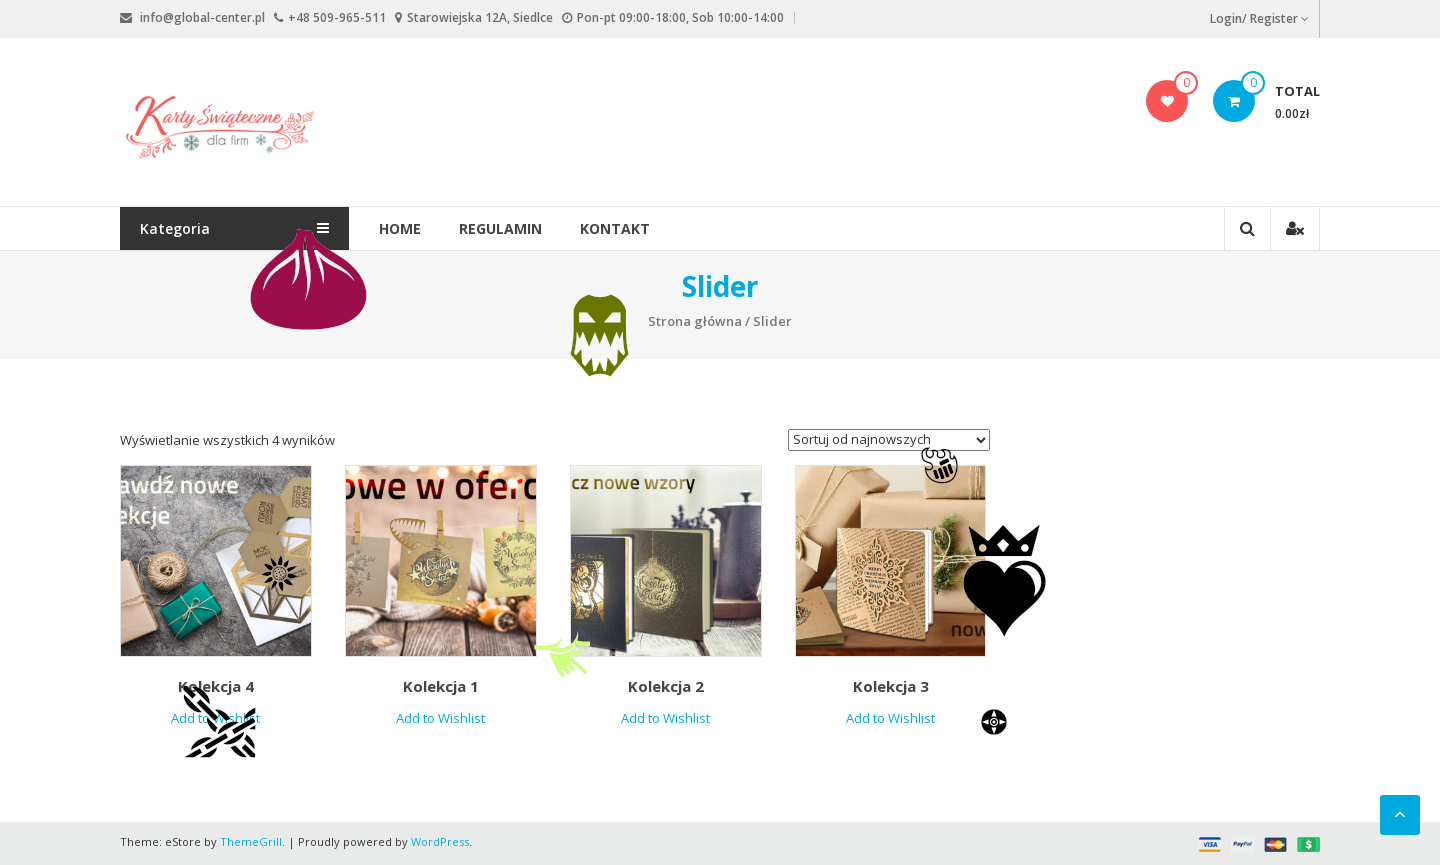 The image size is (1440, 865). Describe the element at coordinates (599, 335) in the screenshot. I see `select a trap or hazard in a game interface` at that location.